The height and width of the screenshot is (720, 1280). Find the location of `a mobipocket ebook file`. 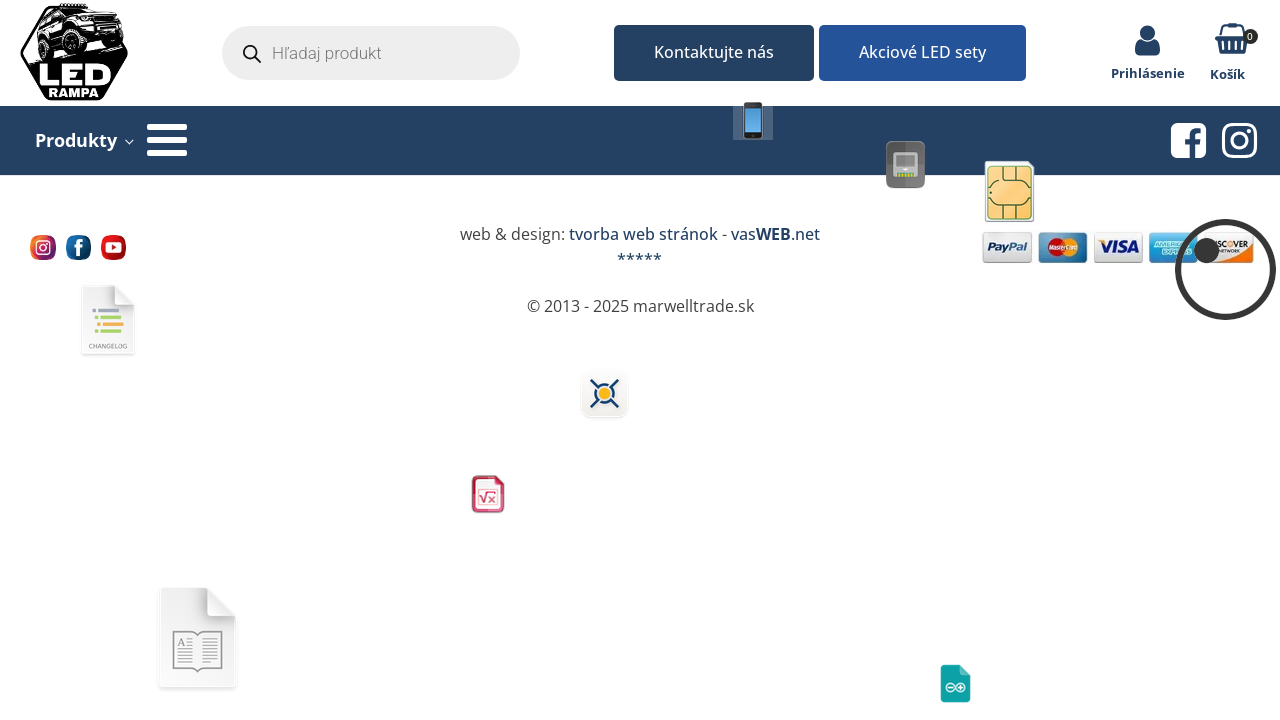

a mobipocket ebook file is located at coordinates (197, 639).